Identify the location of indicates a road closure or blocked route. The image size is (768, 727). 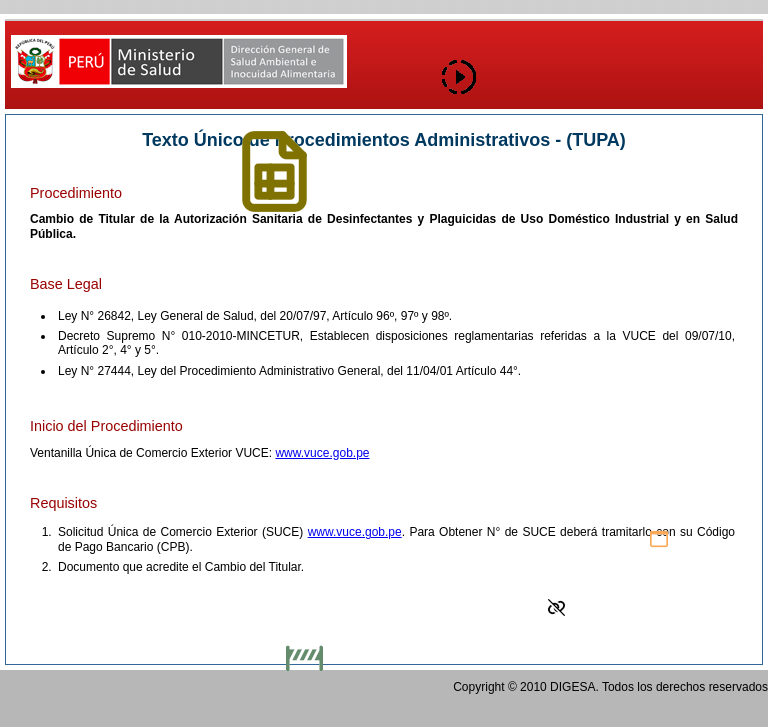
(304, 658).